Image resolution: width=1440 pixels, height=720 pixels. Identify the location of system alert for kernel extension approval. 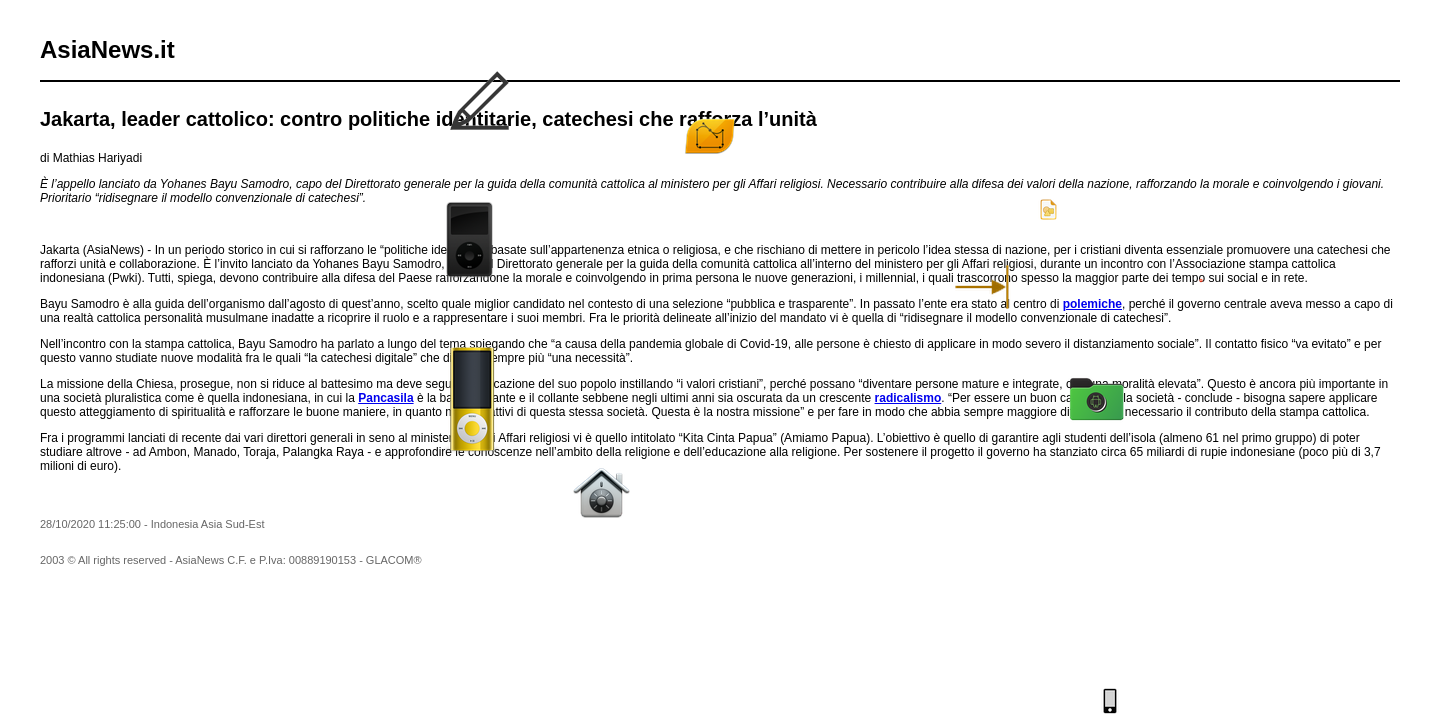
(601, 493).